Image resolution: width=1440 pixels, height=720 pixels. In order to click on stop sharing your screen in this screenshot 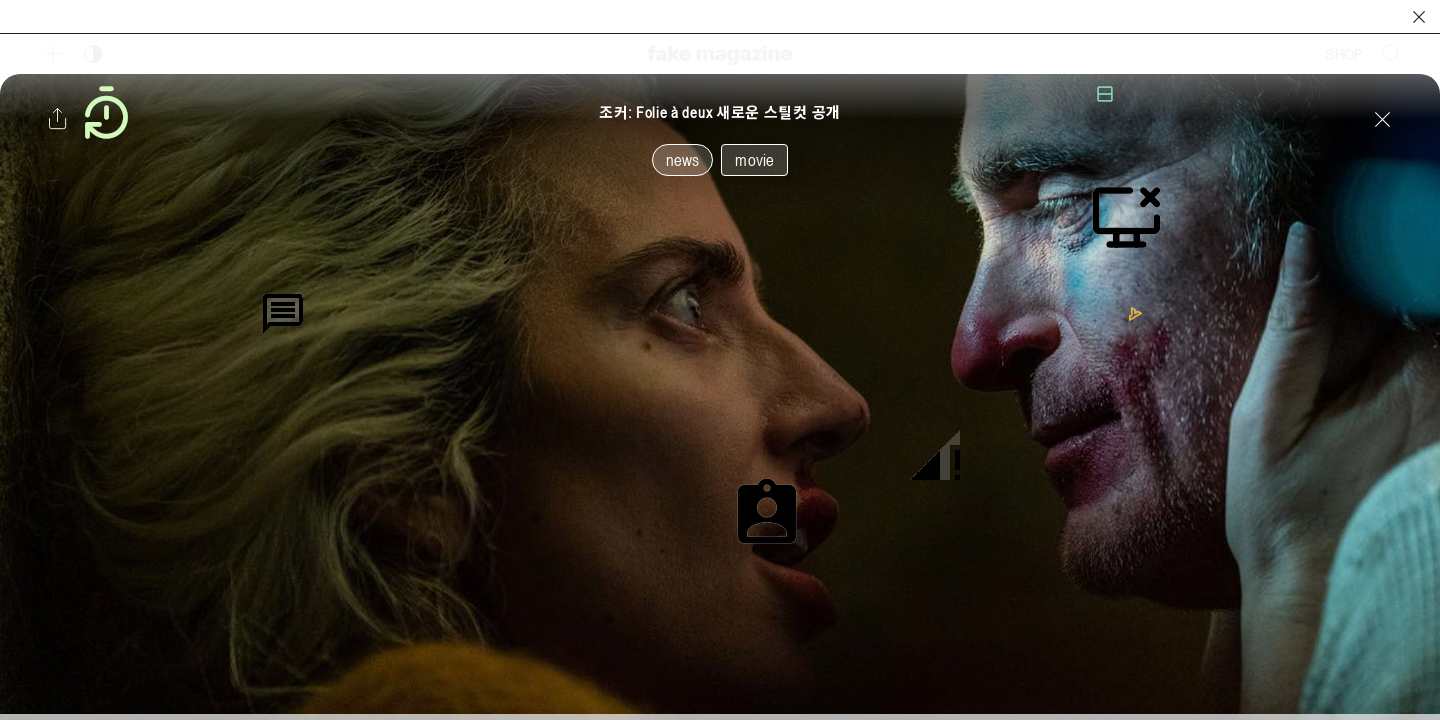, I will do `click(1126, 217)`.